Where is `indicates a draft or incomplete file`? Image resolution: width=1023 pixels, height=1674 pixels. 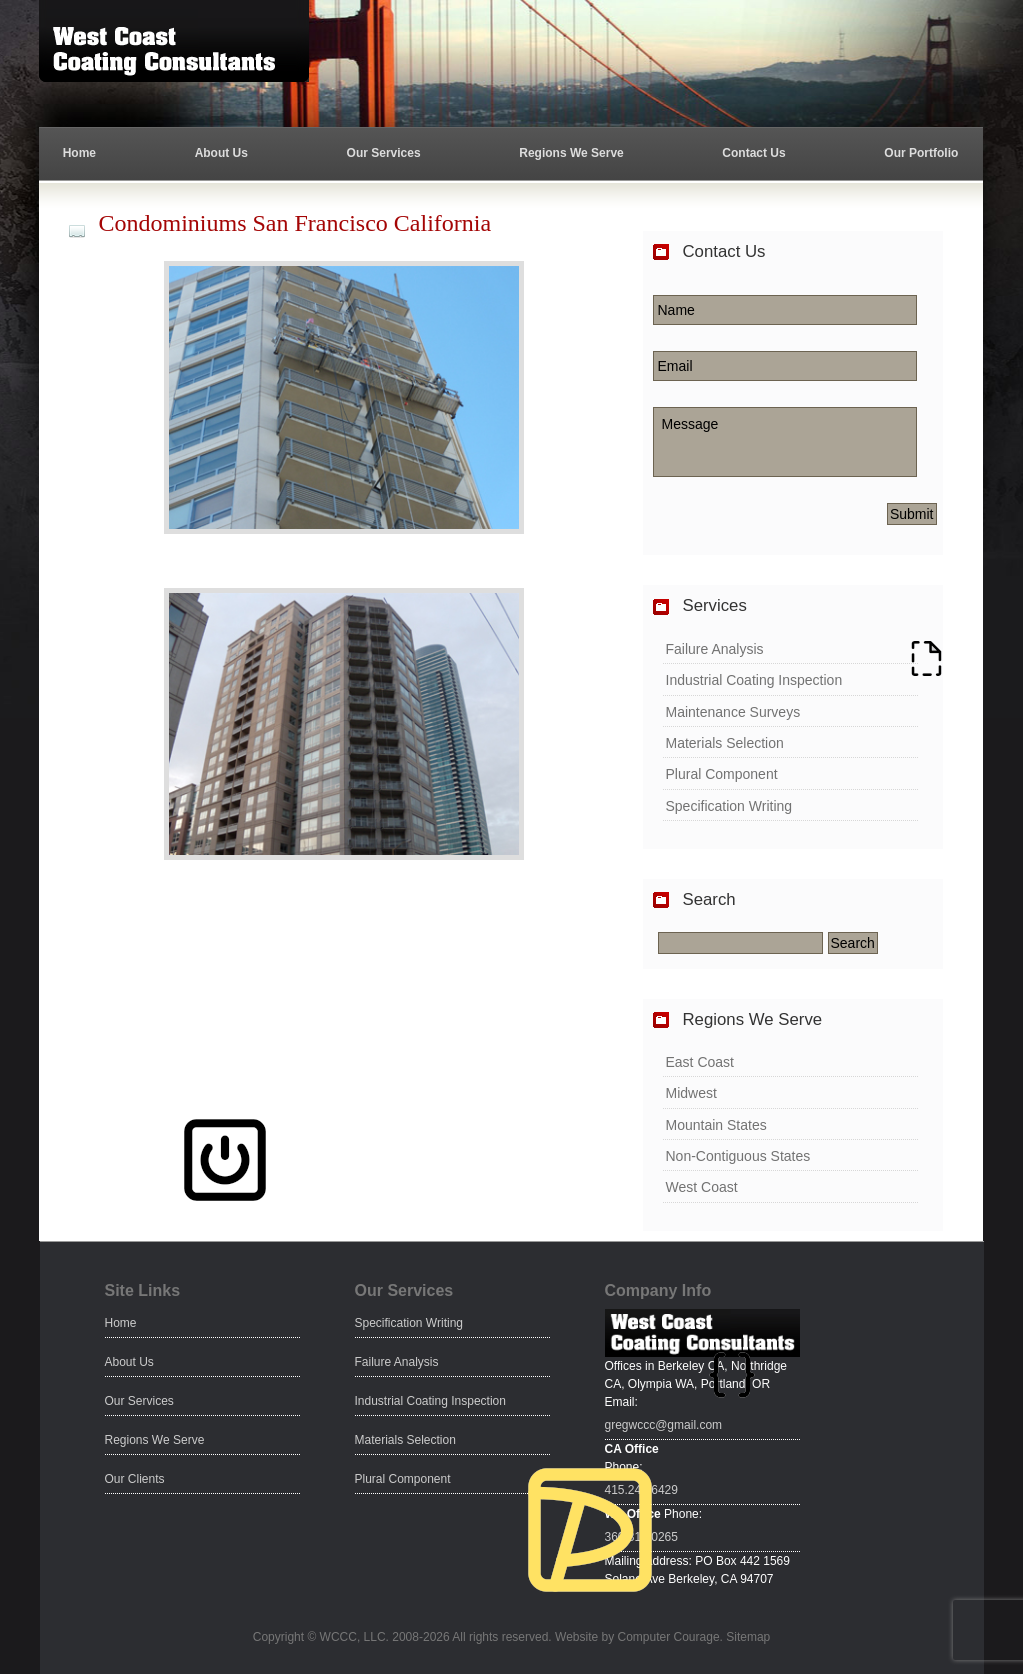
indicates a draft or incomplete file is located at coordinates (926, 658).